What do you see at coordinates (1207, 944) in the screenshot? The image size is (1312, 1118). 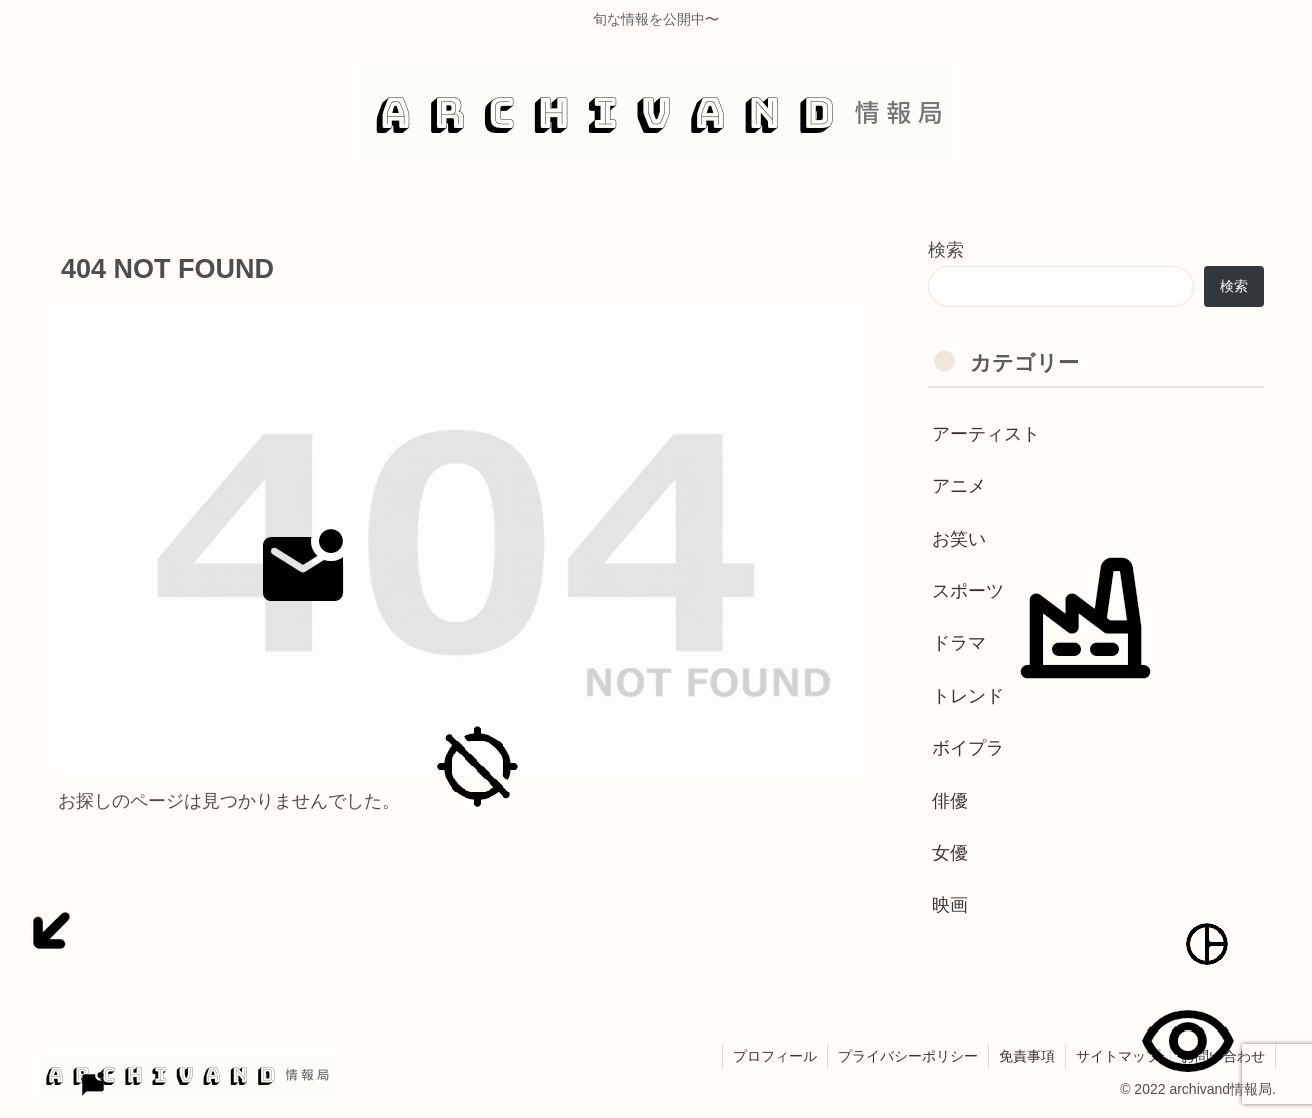 I see `view data breakdown or statistics` at bounding box center [1207, 944].